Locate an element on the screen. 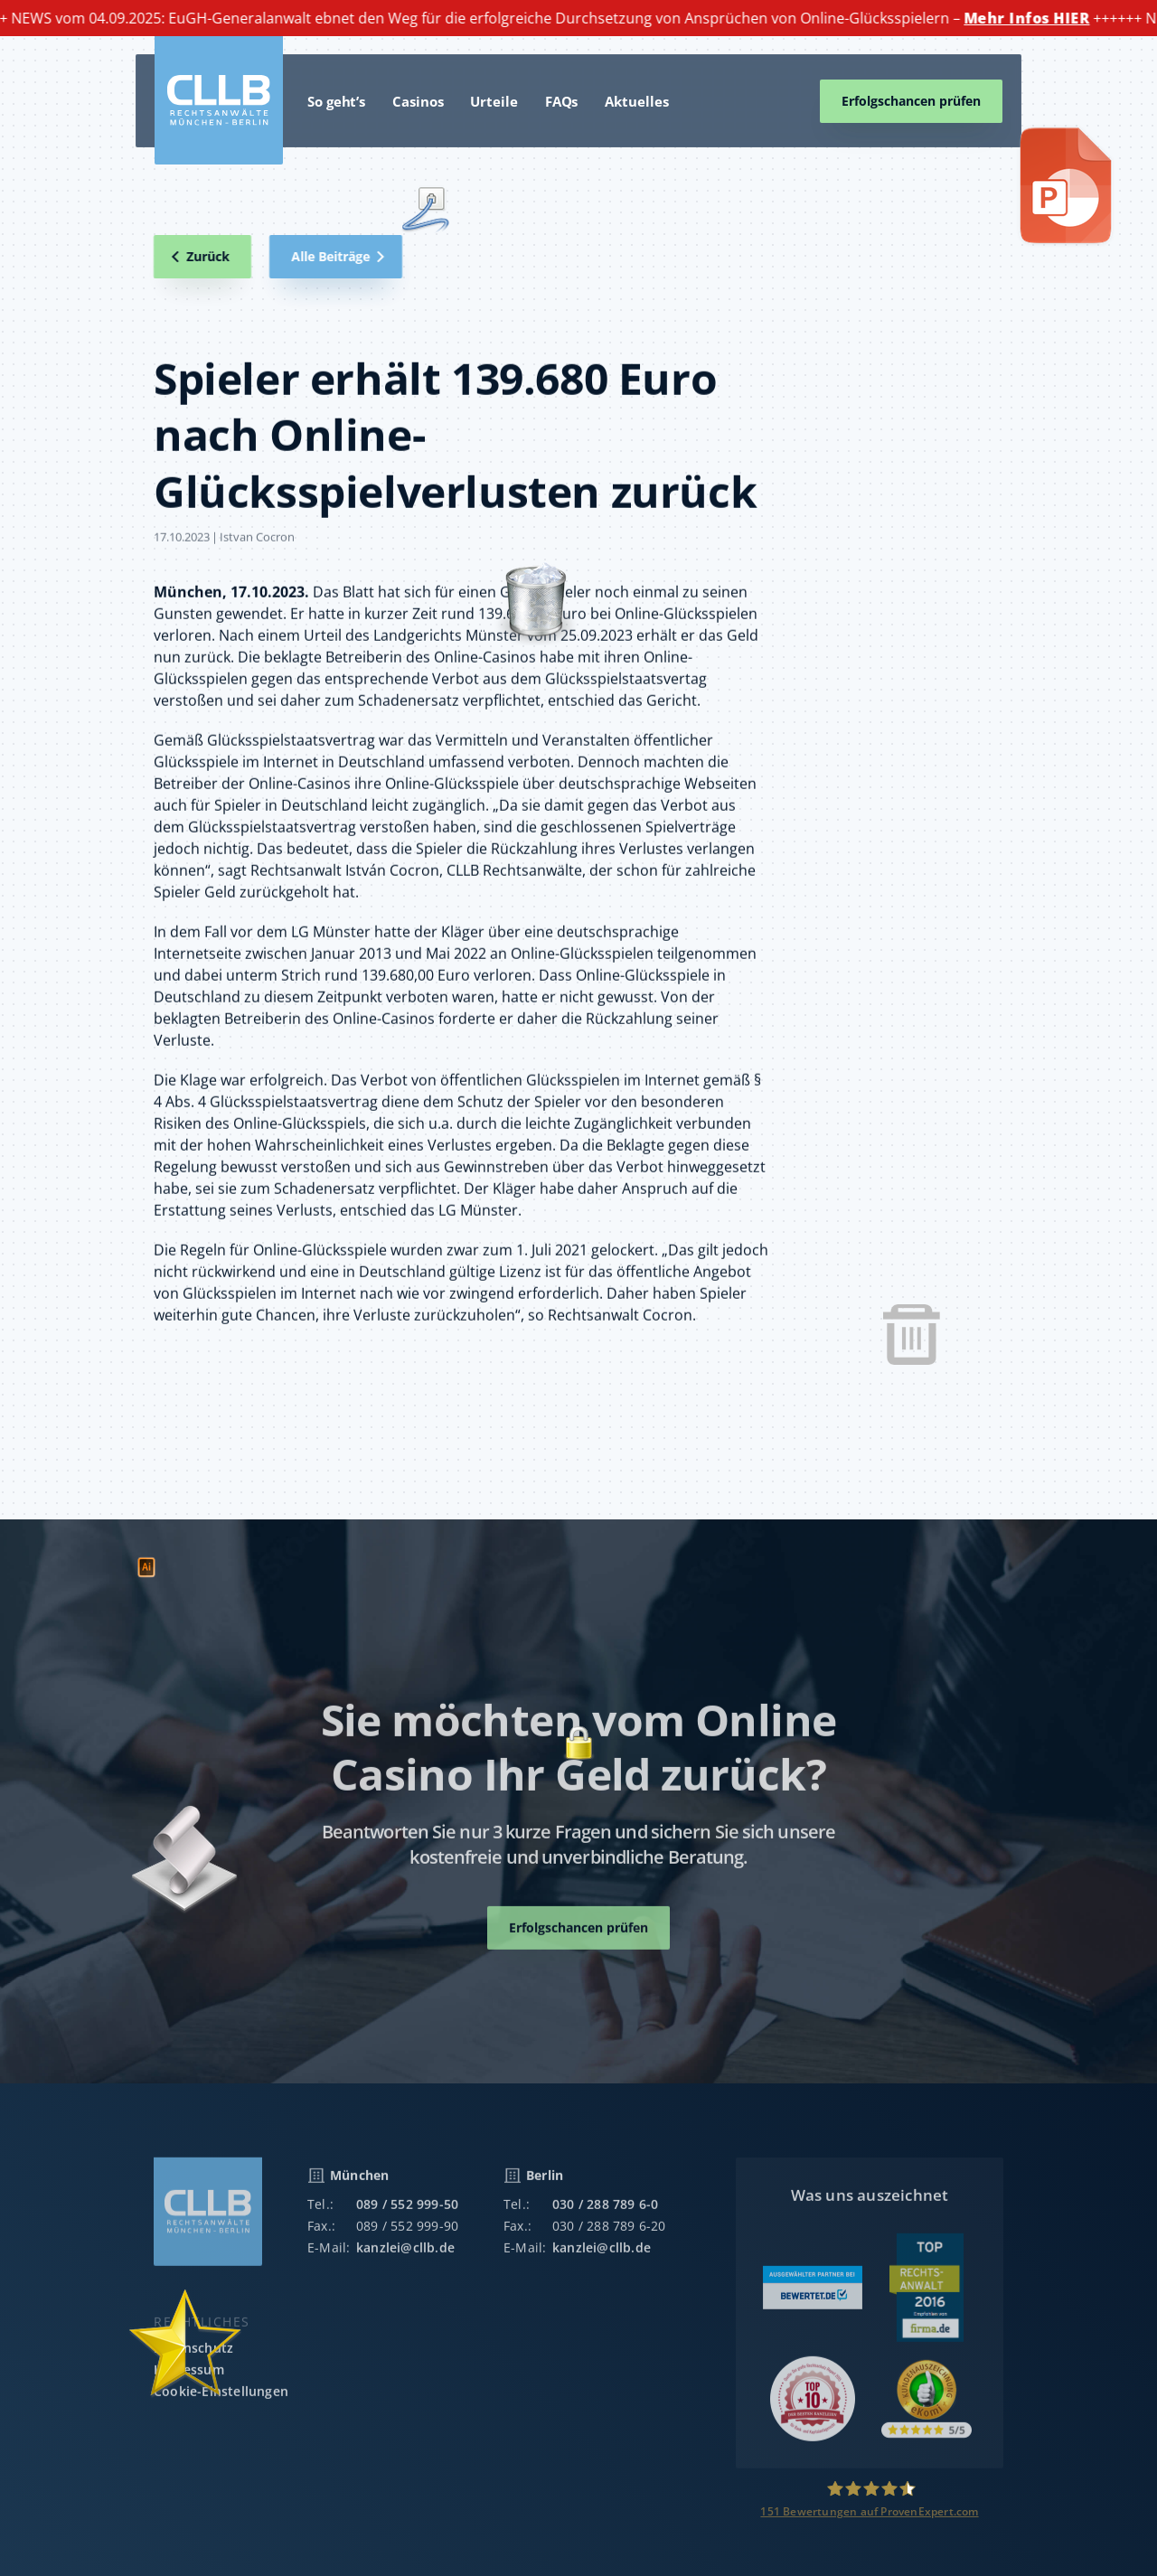 This screenshot has width=1157, height=2576. delete selected item is located at coordinates (913, 1334).